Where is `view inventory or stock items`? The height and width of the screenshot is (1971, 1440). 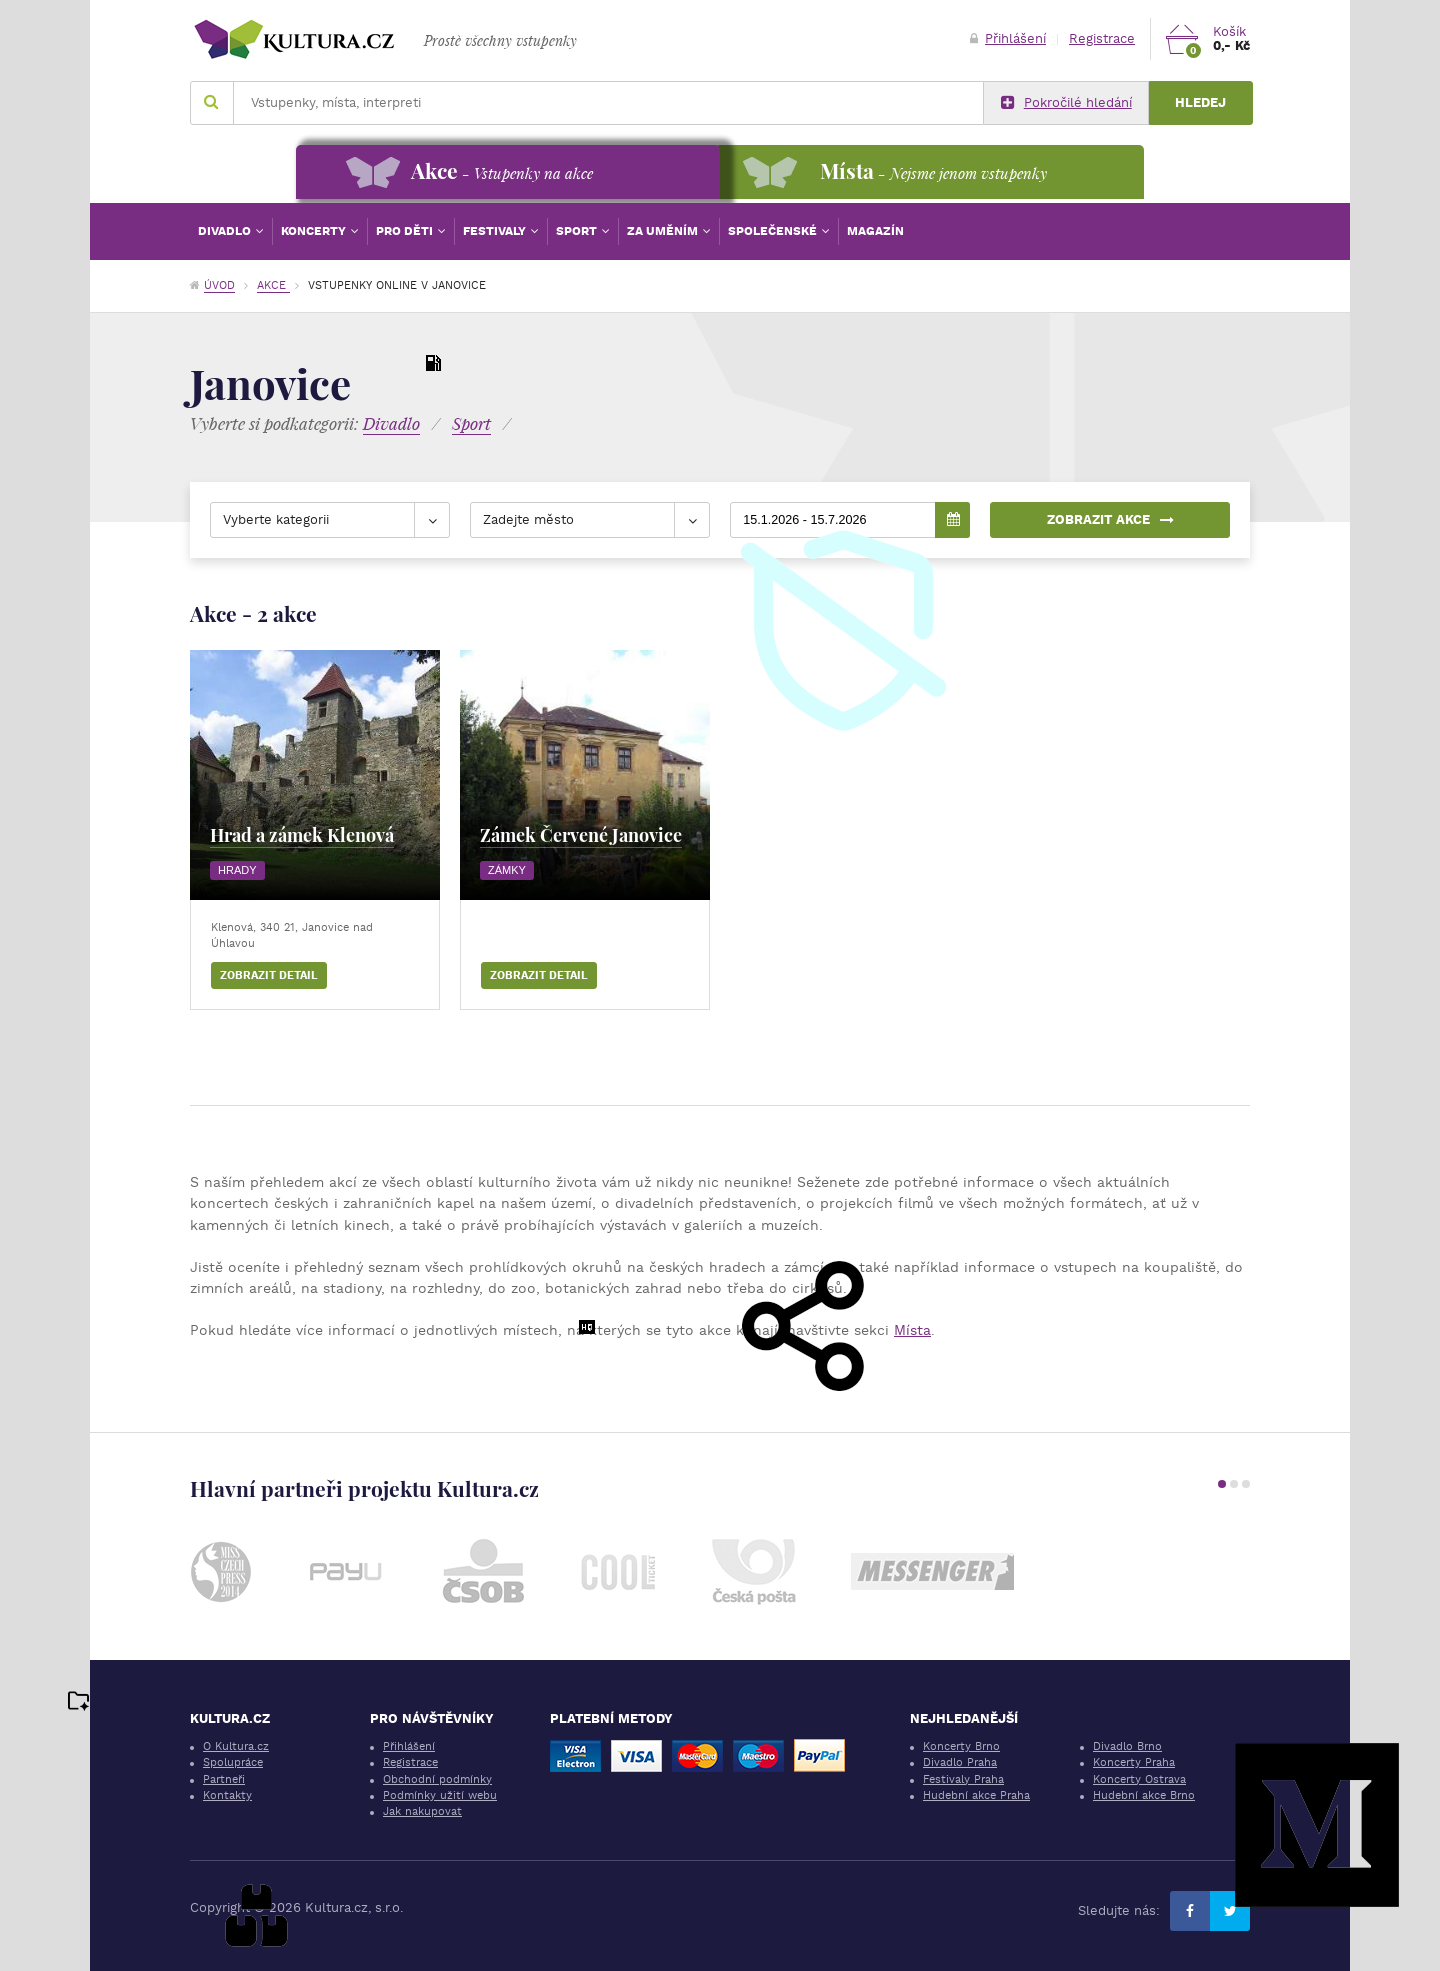
view inventory or stock items is located at coordinates (256, 1915).